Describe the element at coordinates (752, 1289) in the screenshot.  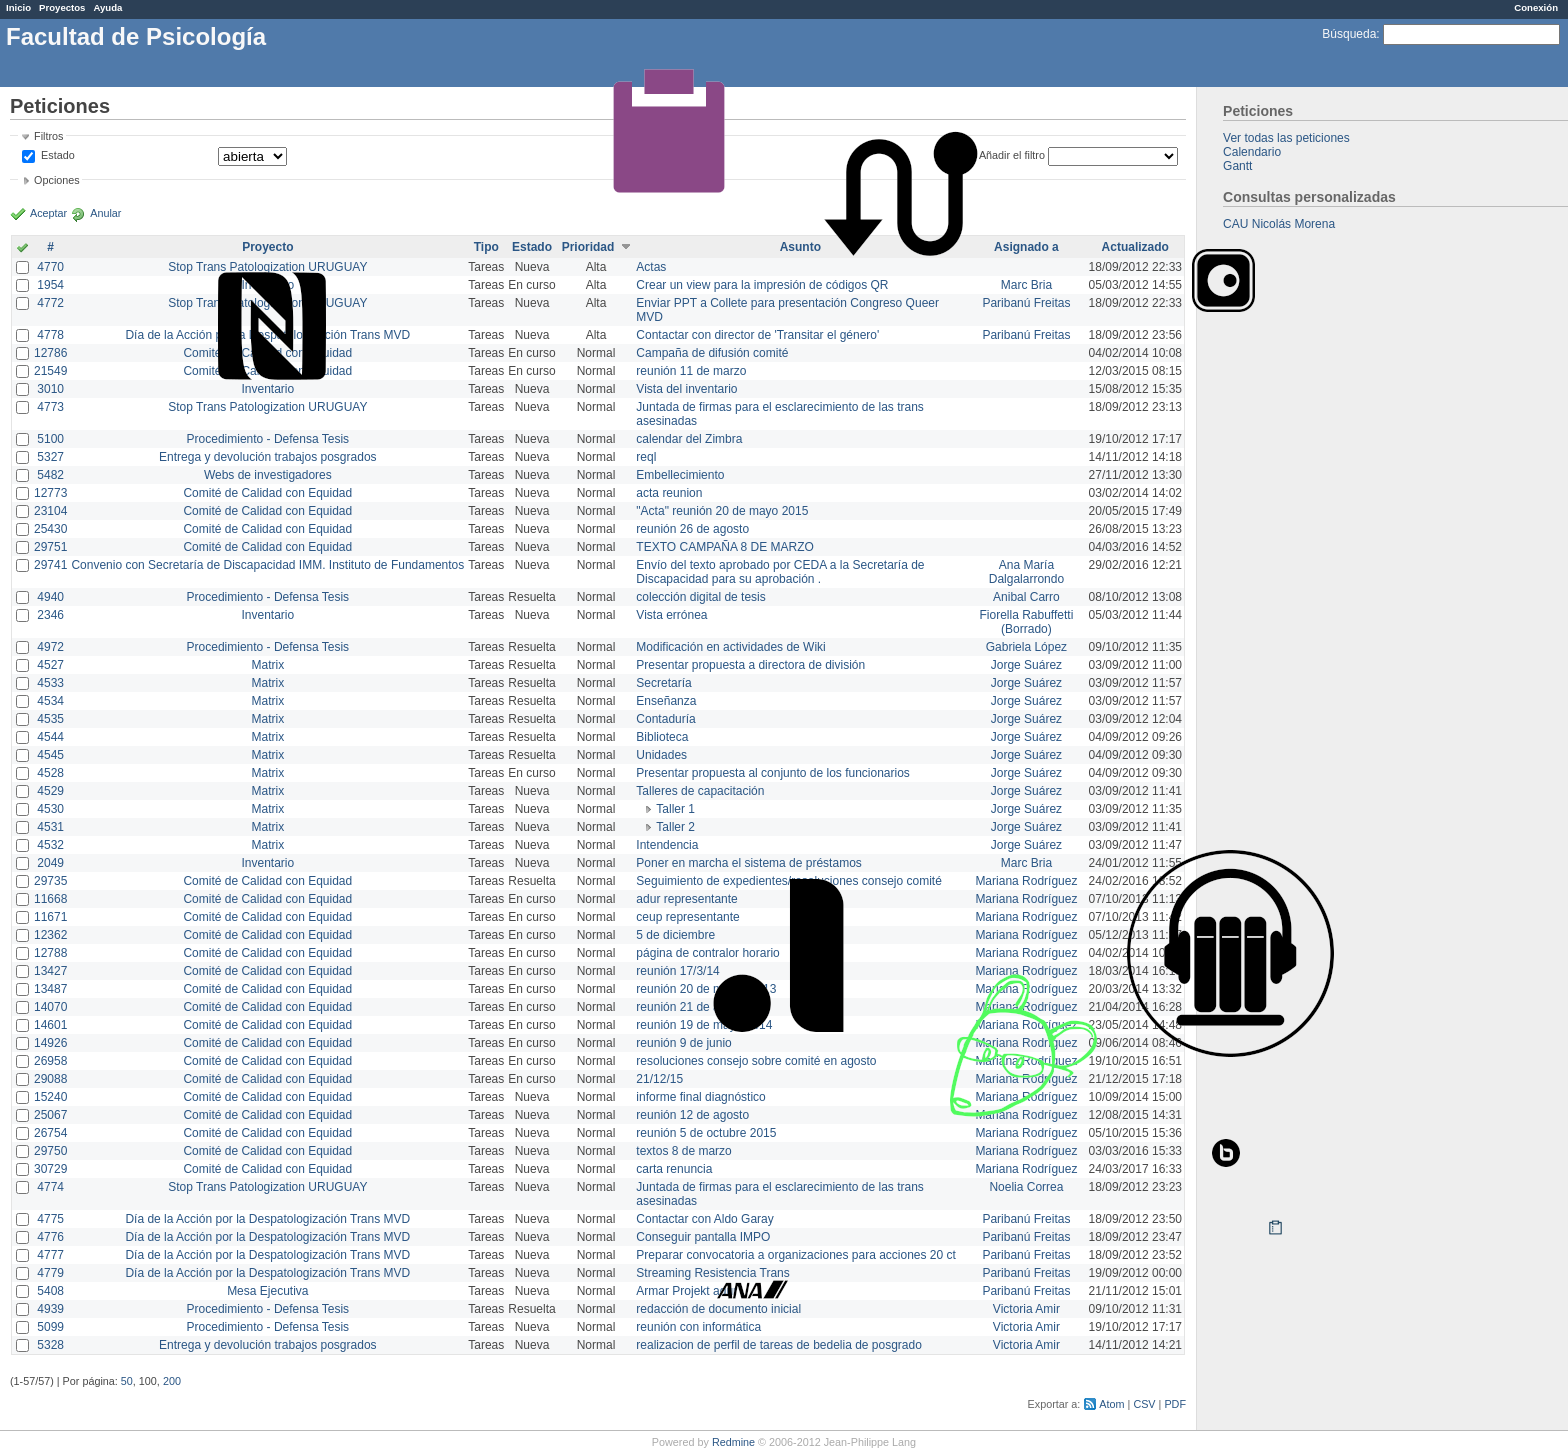
I see `ANA (All Nippon Airways) airline logo` at that location.